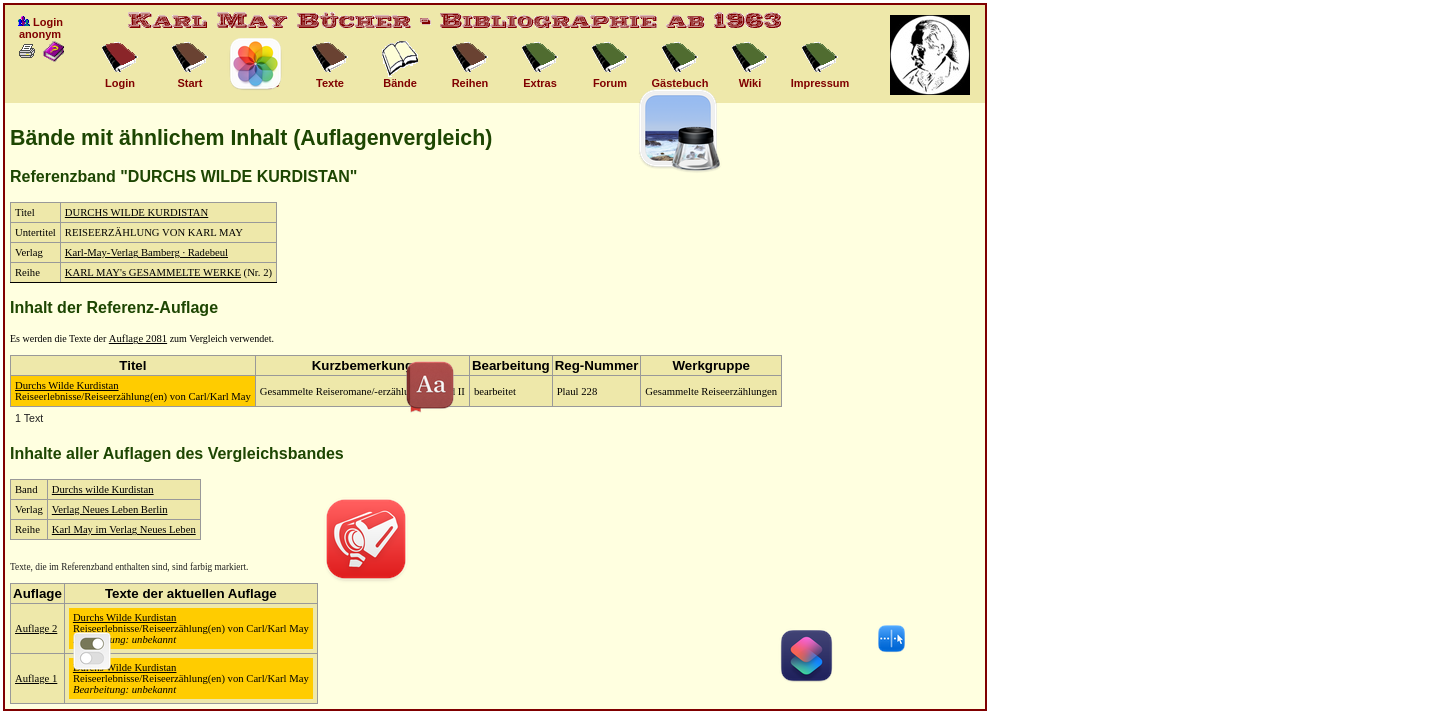  Describe the element at coordinates (891, 638) in the screenshot. I see `access universal control settings for multi-device cursor sharing` at that location.